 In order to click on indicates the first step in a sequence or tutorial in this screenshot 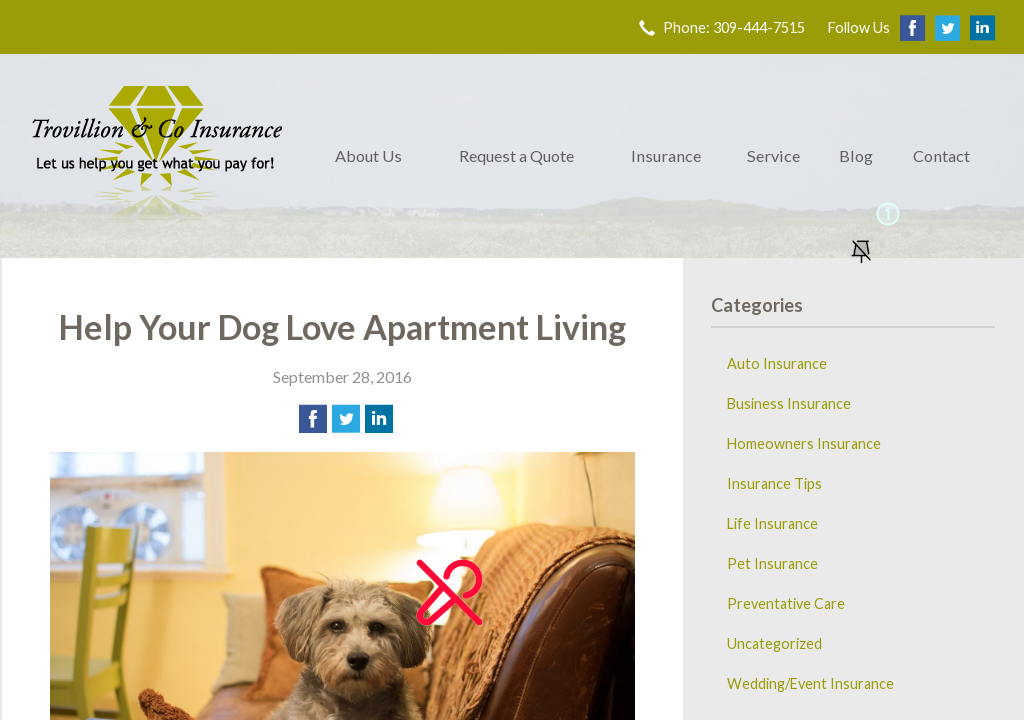, I will do `click(888, 214)`.